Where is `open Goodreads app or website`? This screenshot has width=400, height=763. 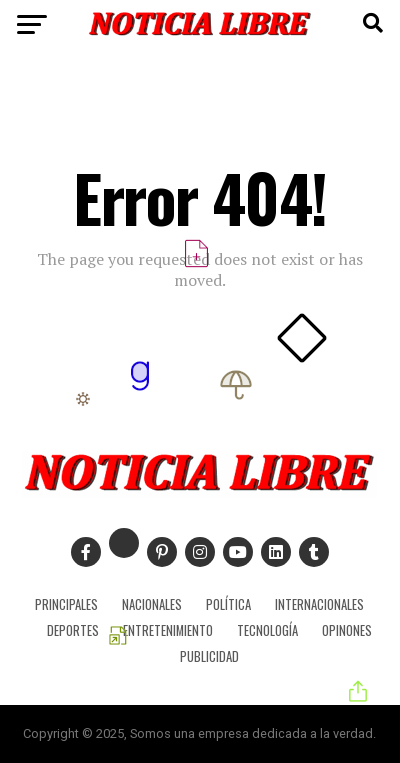
open Goodreads app or website is located at coordinates (140, 376).